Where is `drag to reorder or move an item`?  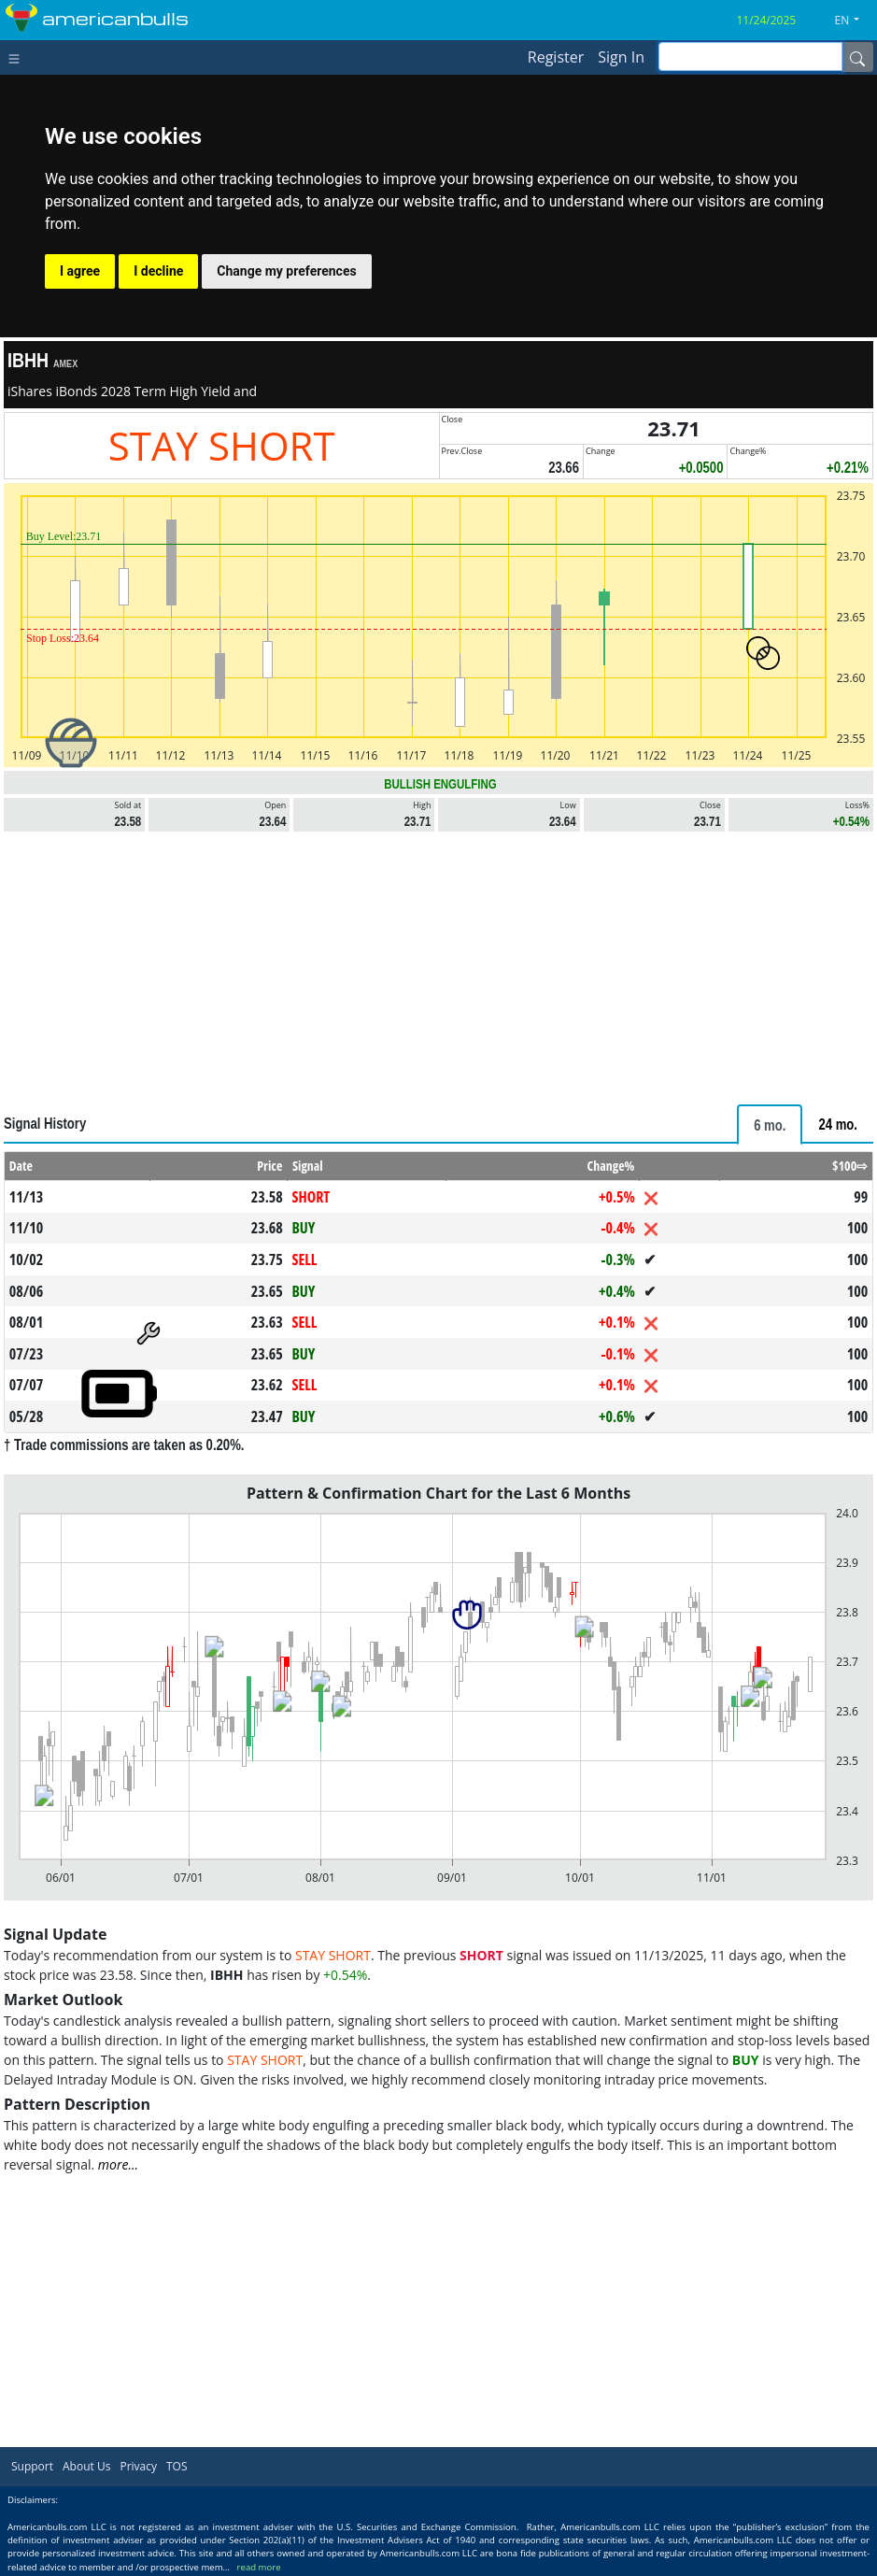 drag to reorder or move an item is located at coordinates (467, 1611).